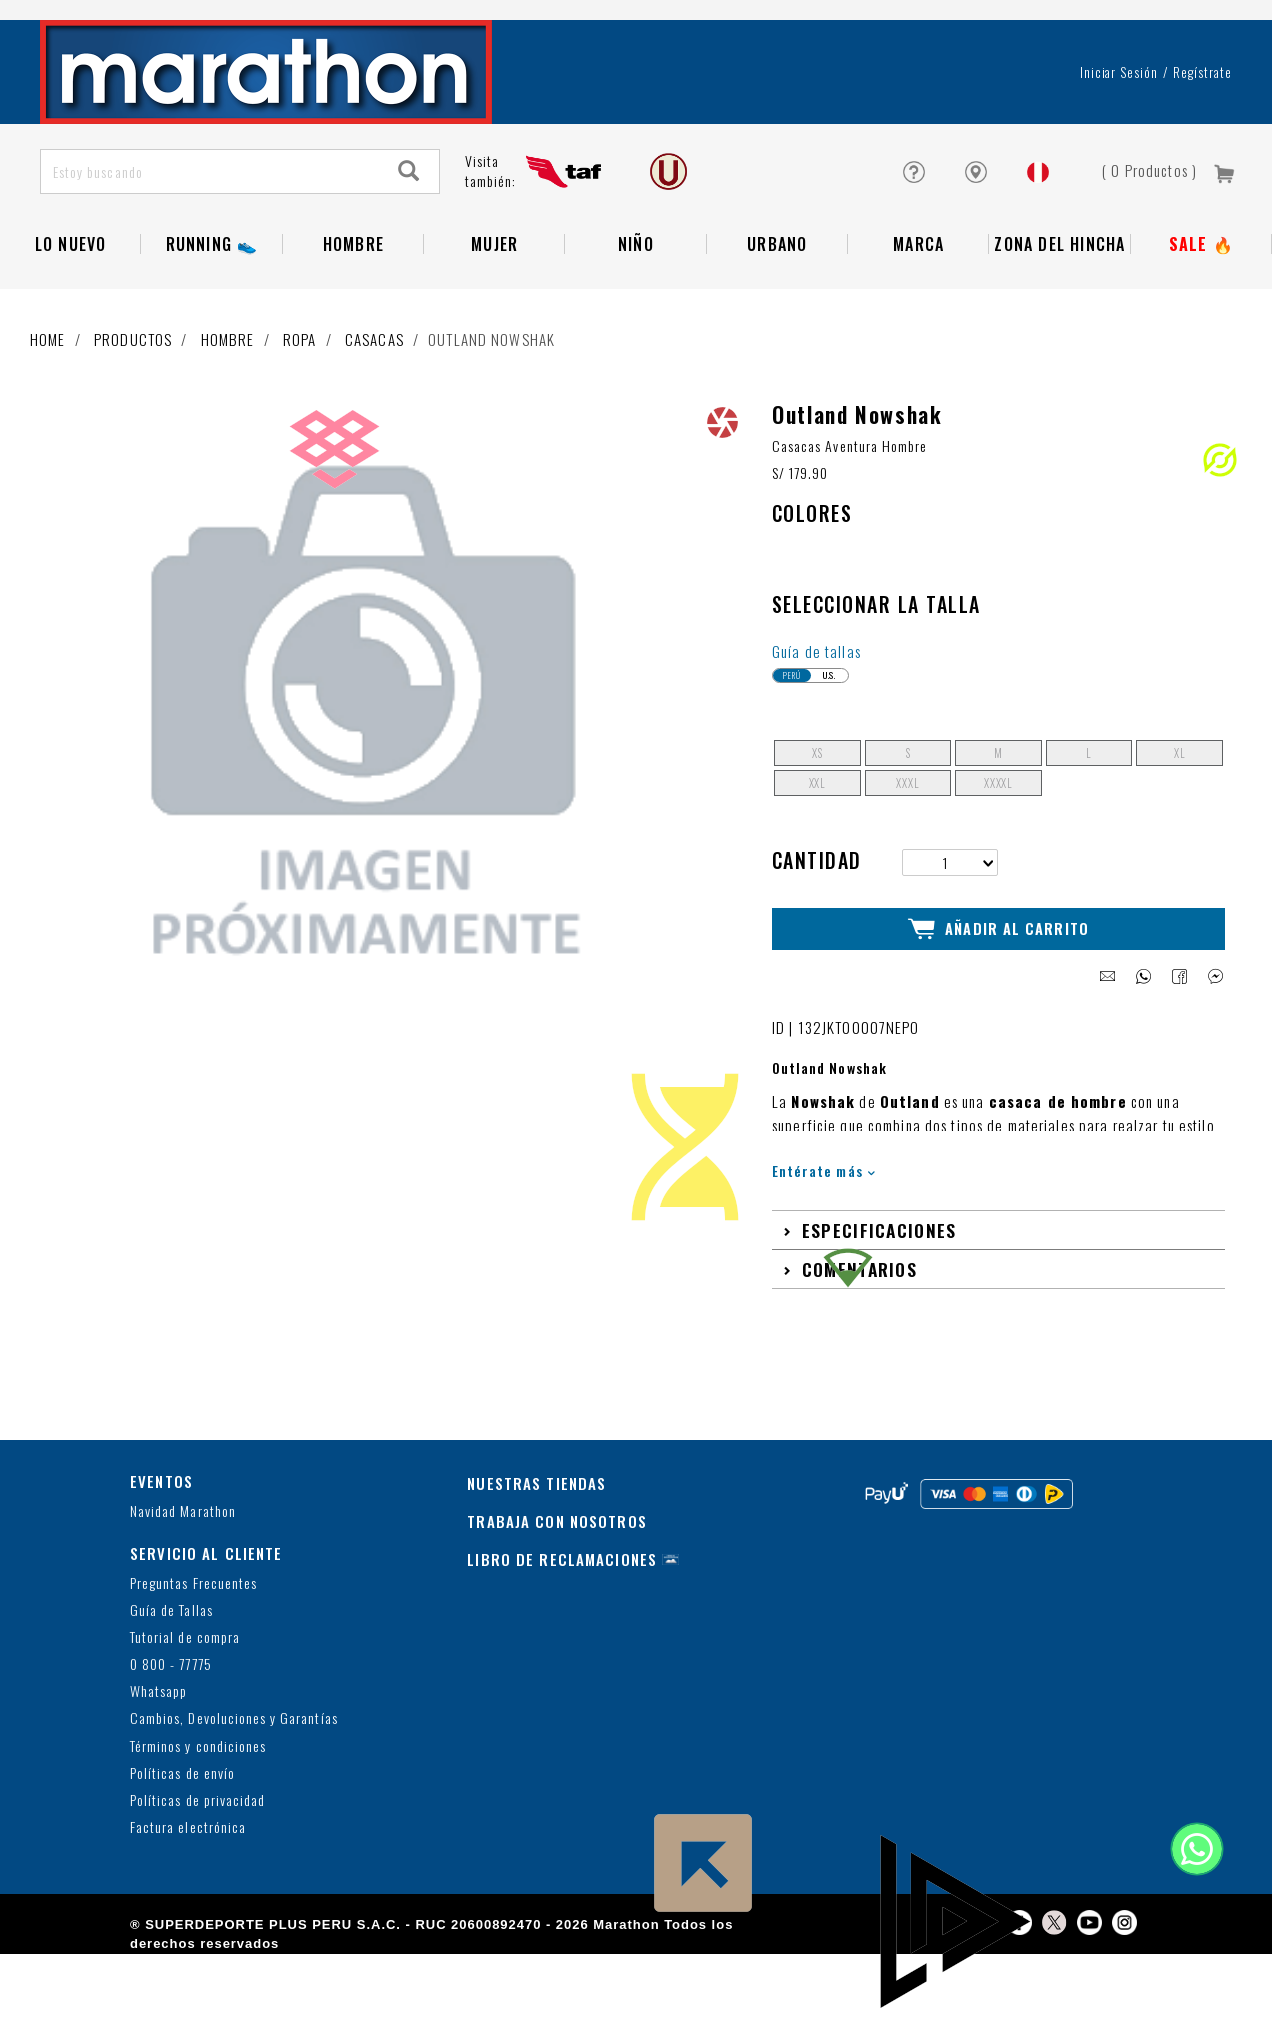 The image size is (1272, 2038). Describe the element at coordinates (685, 1147) in the screenshot. I see `access genetic or DNA-related information` at that location.